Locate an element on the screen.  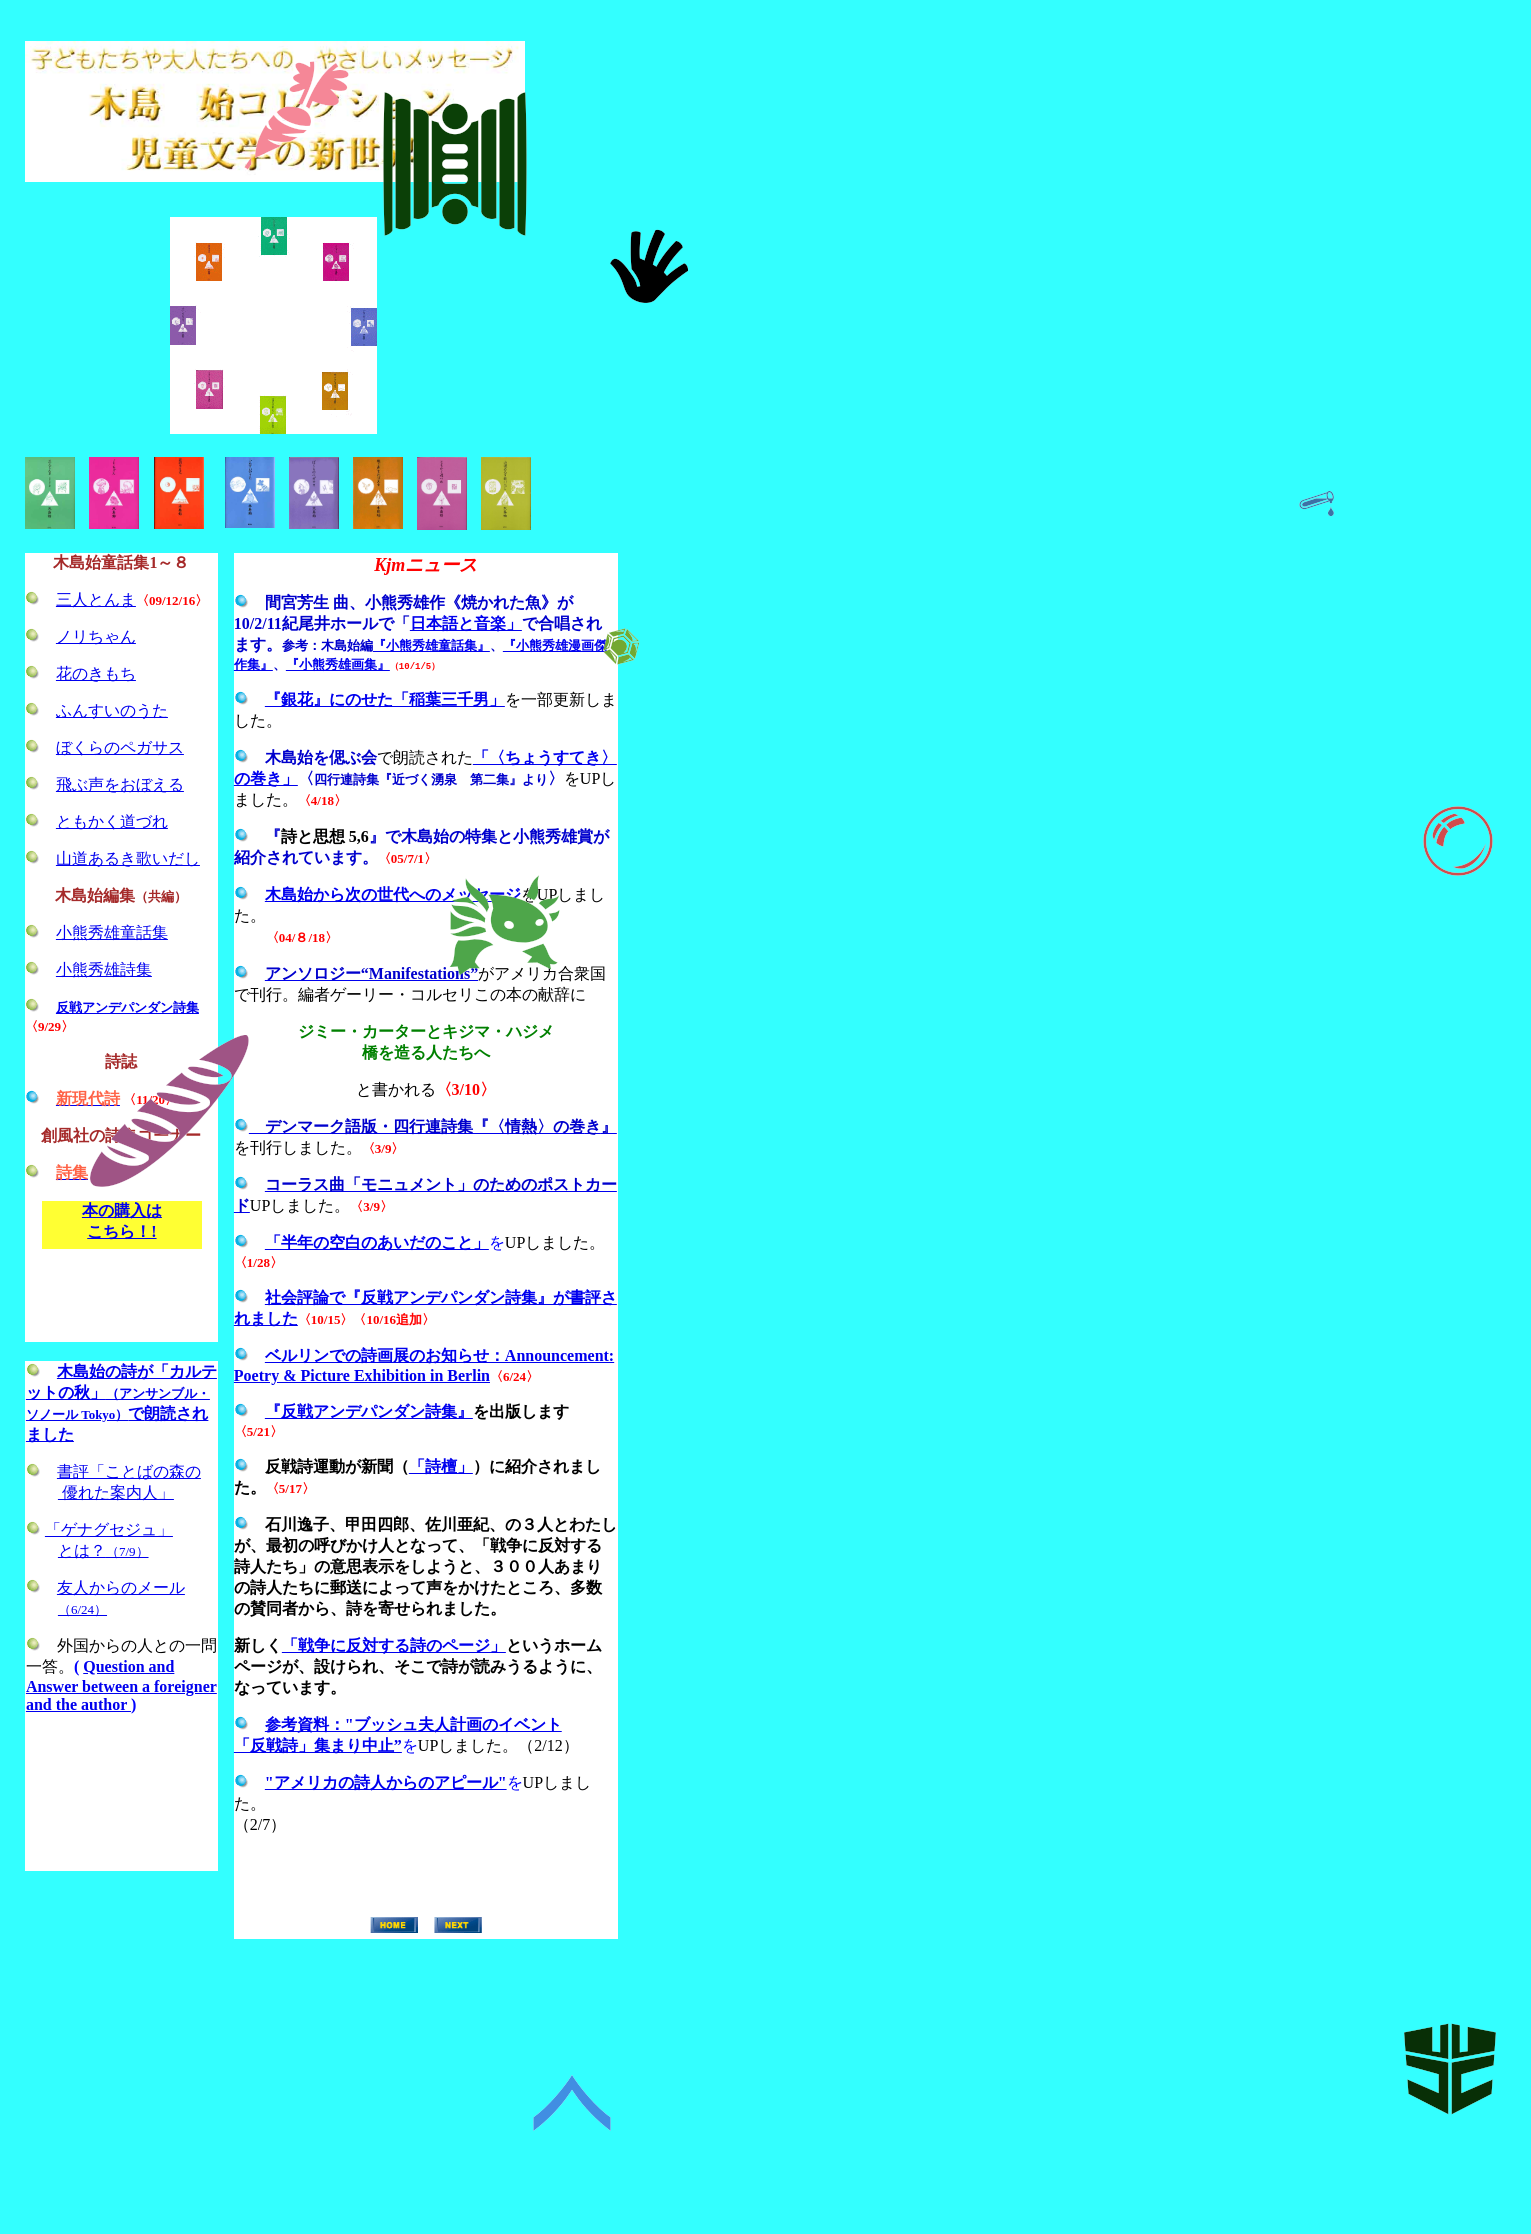
in-game premium currency or gems is located at coordinates (621, 646).